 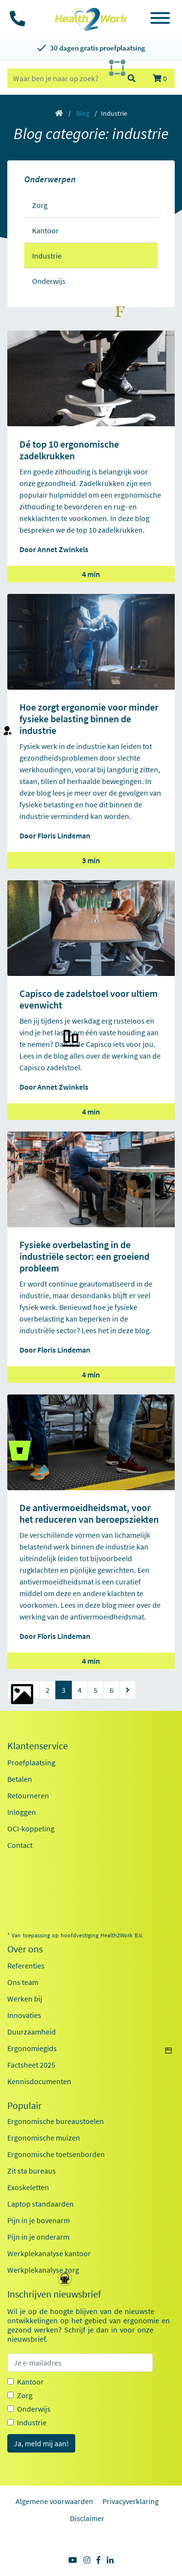 What do you see at coordinates (22, 1694) in the screenshot?
I see `view image or photo` at bounding box center [22, 1694].